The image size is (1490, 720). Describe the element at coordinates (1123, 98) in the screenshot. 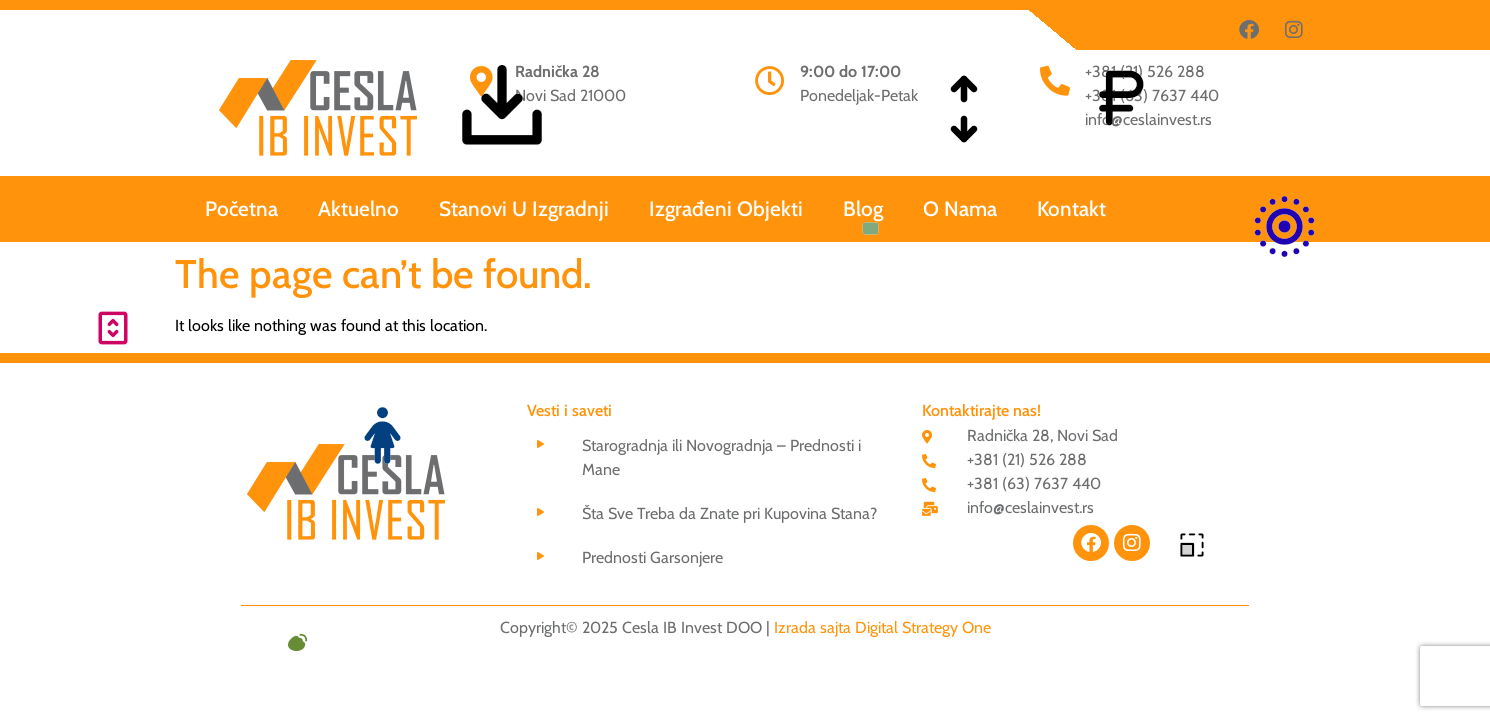

I see `indicates Russian ruble currency` at that location.